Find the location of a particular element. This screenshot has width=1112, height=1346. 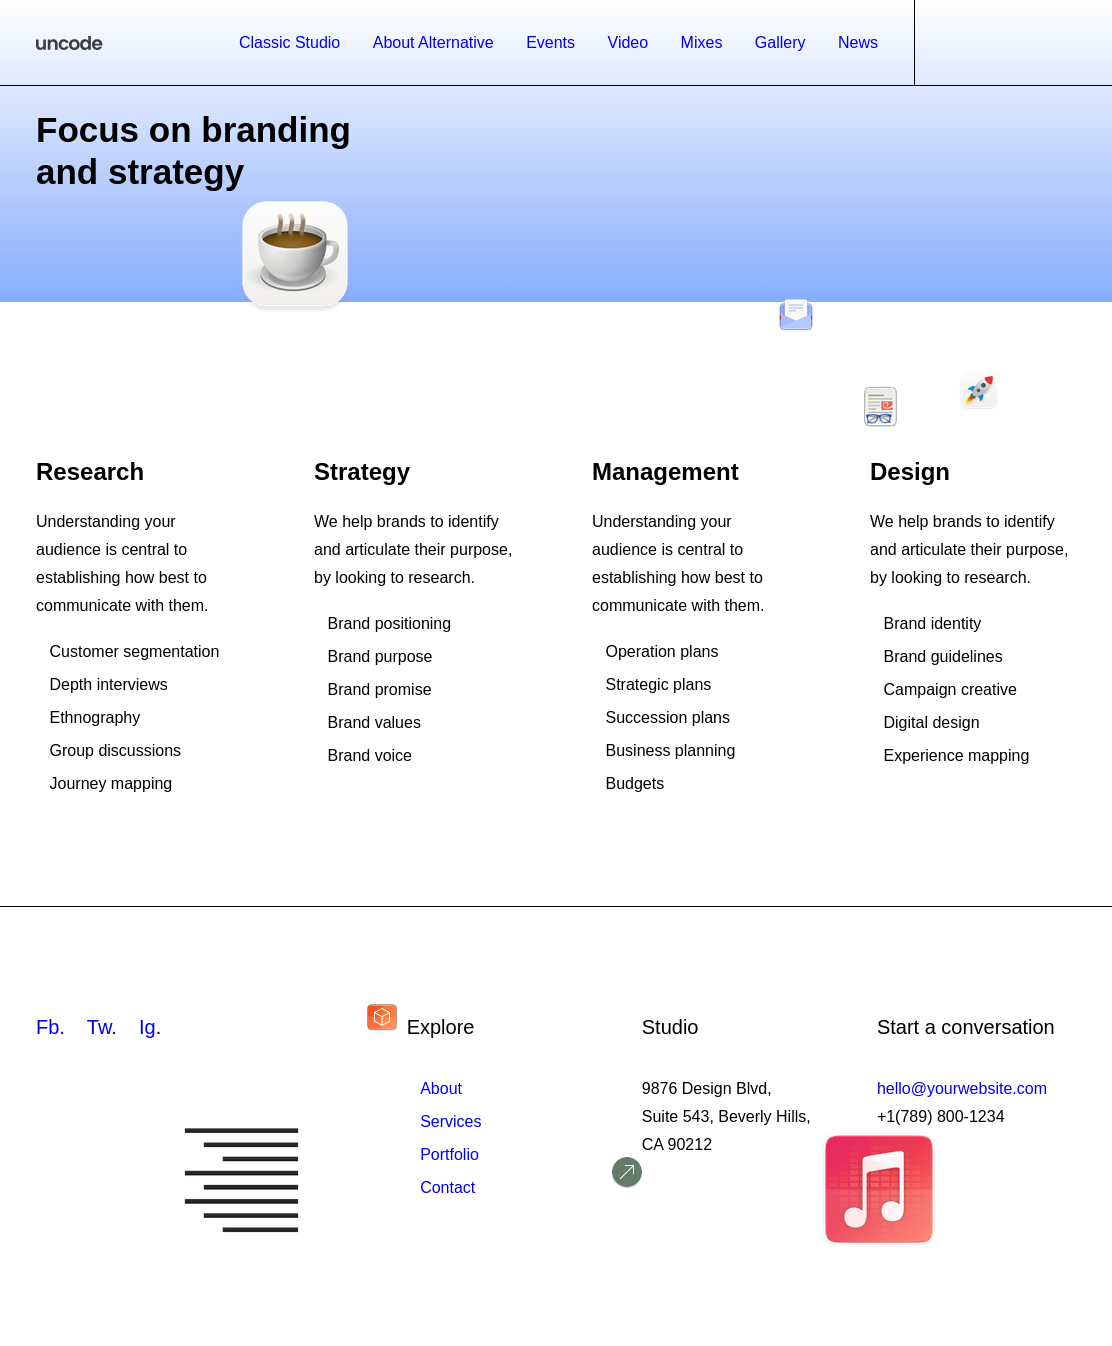

indicates a message has been read is located at coordinates (796, 315).